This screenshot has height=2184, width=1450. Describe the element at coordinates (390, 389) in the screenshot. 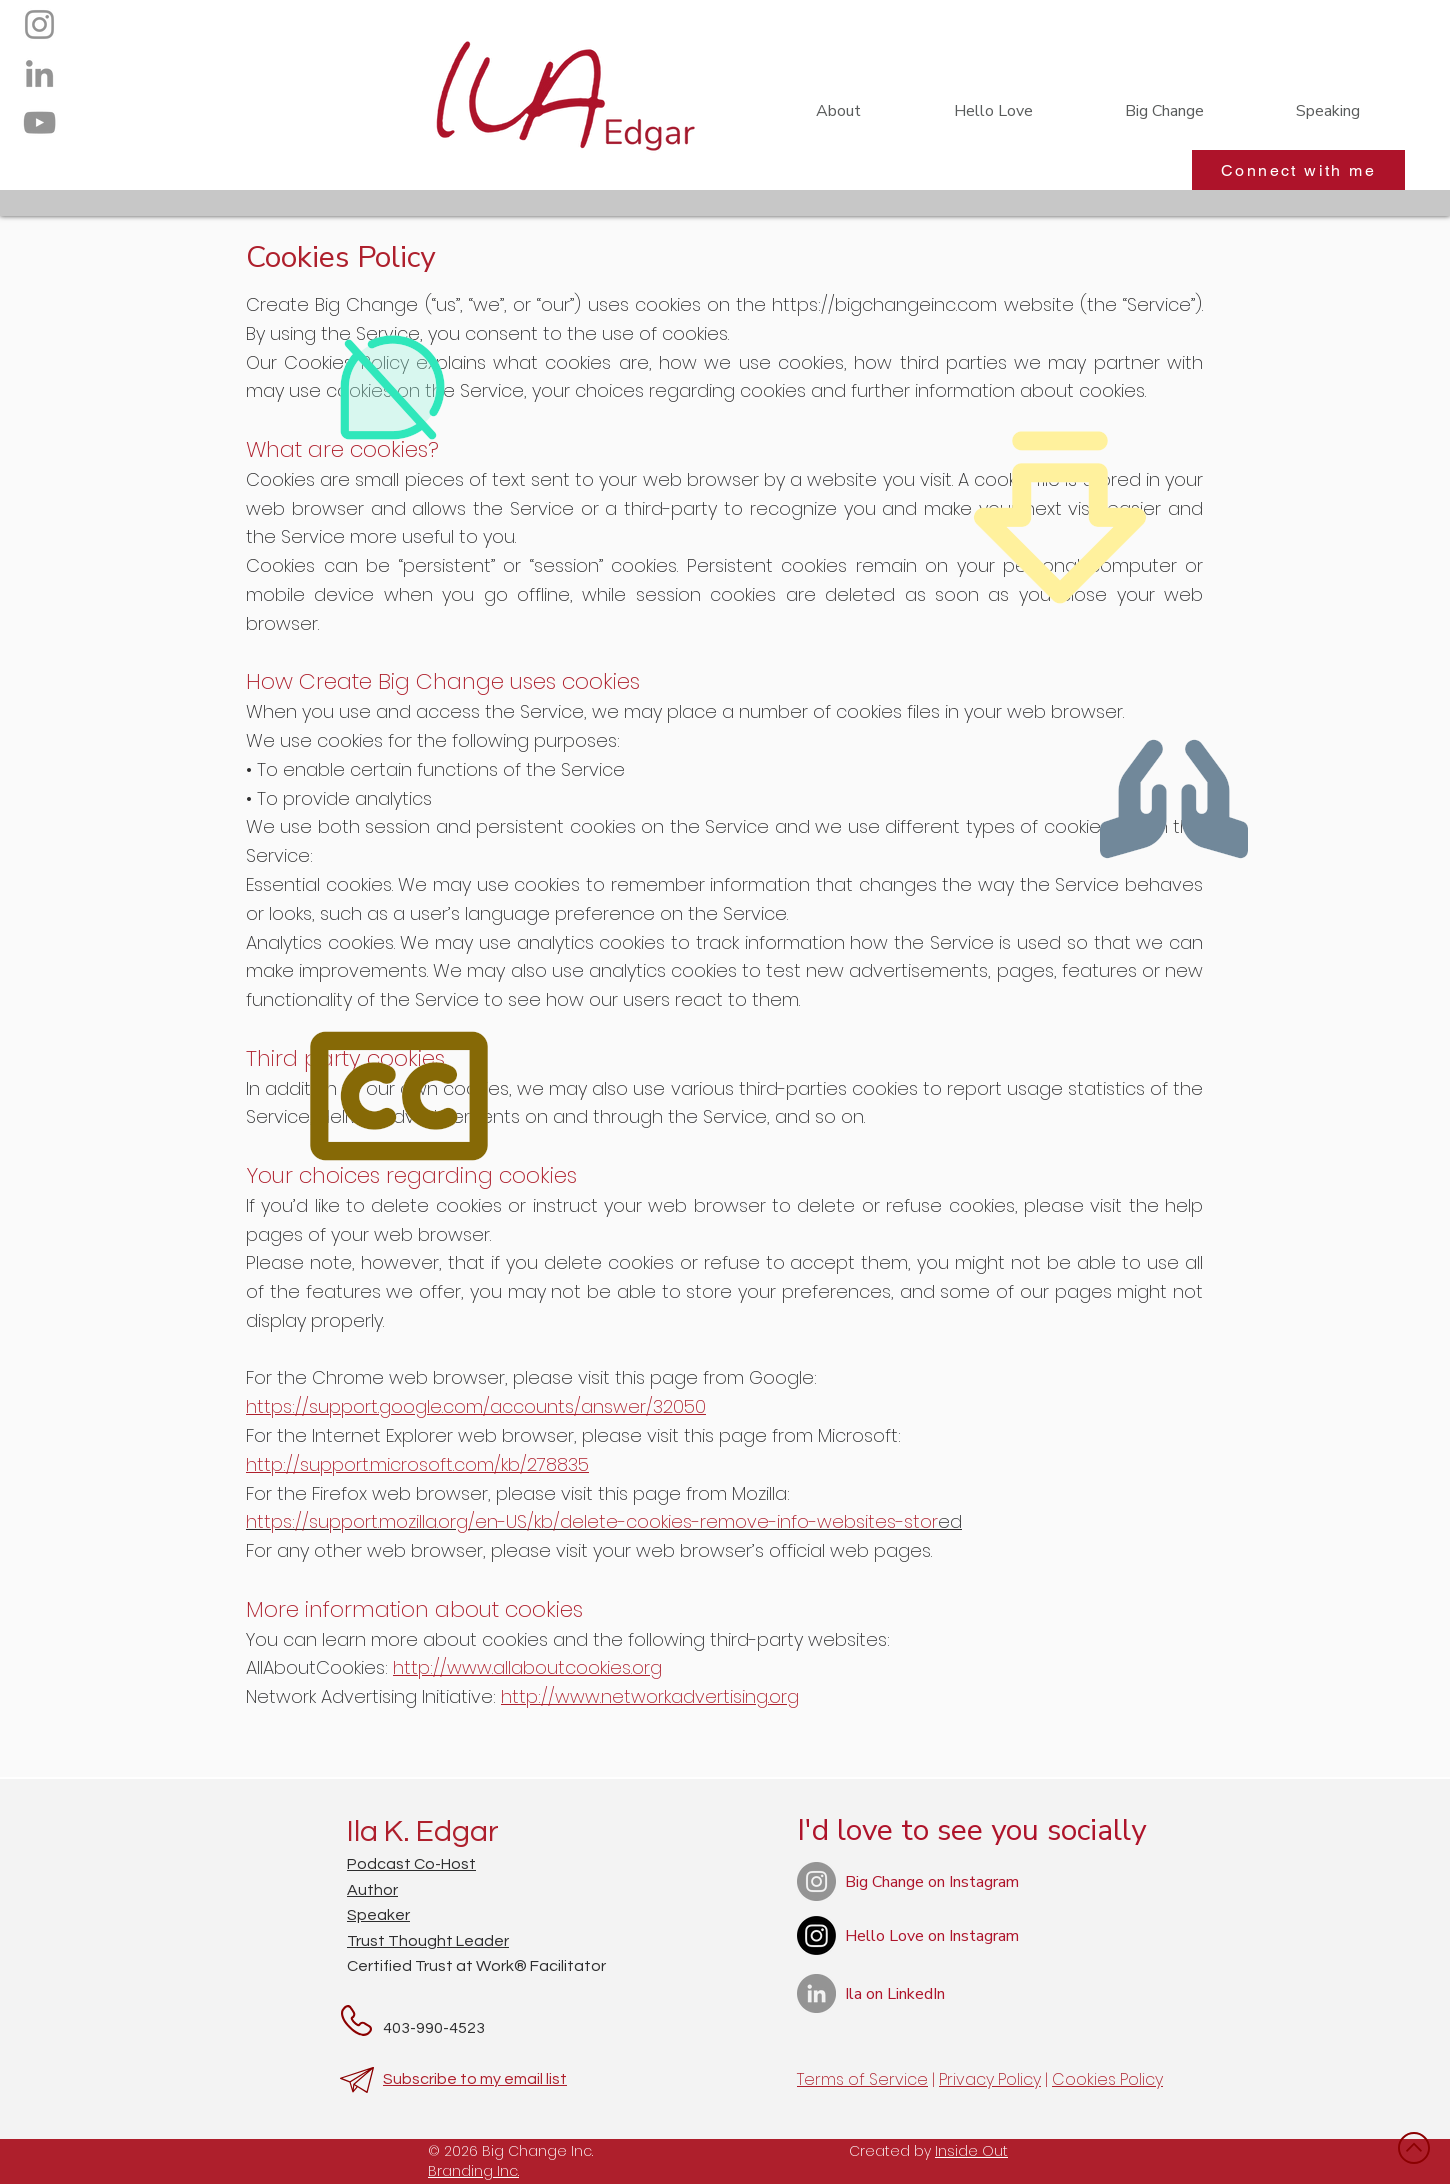

I see `mute or disable chat notifications` at that location.